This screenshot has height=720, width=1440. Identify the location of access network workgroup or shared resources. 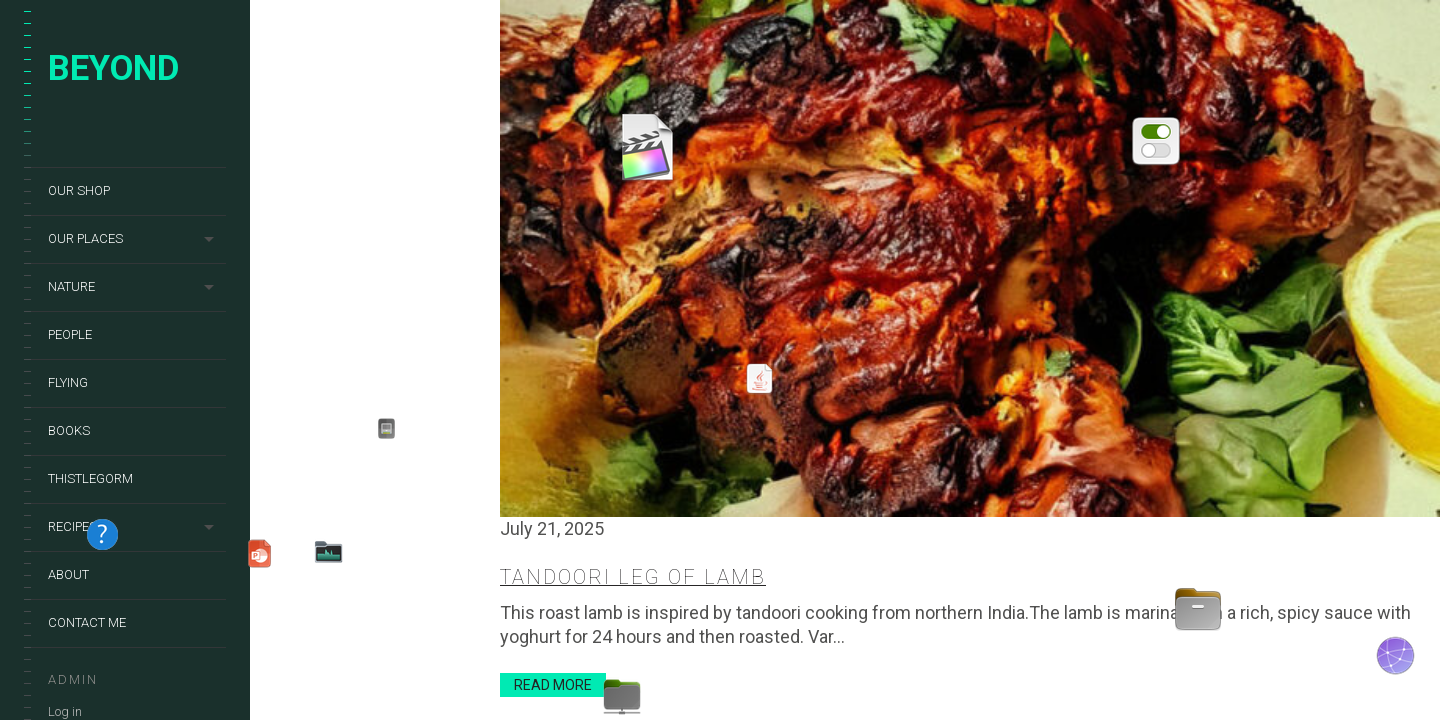
(1395, 655).